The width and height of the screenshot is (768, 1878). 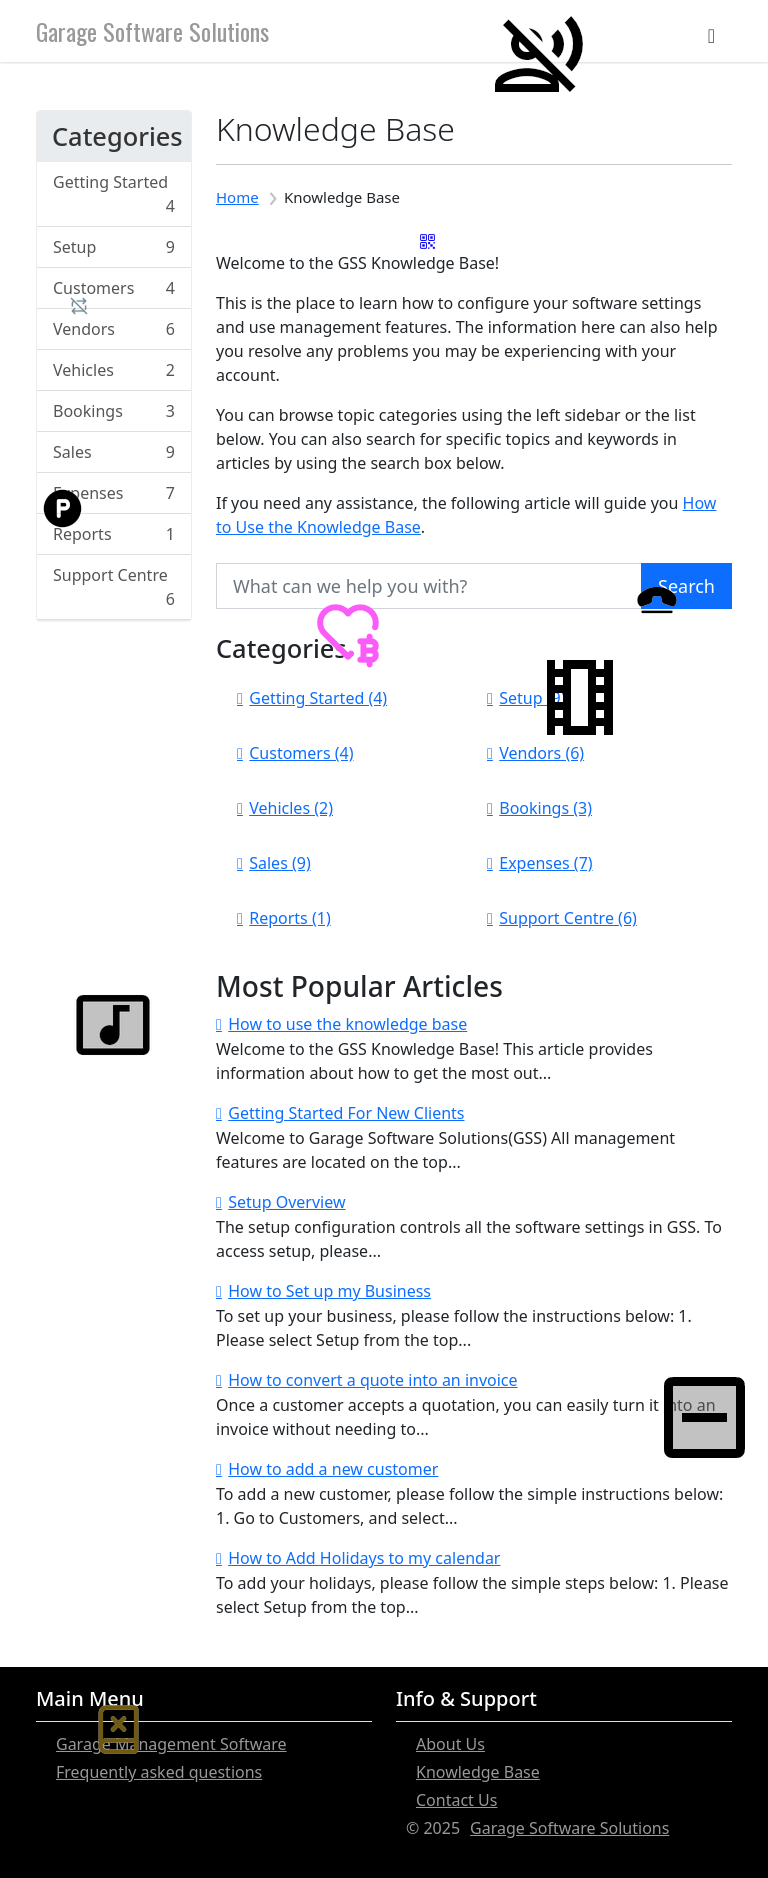 What do you see at coordinates (348, 632) in the screenshot?
I see `favorite or save a bitcoin transaction` at bounding box center [348, 632].